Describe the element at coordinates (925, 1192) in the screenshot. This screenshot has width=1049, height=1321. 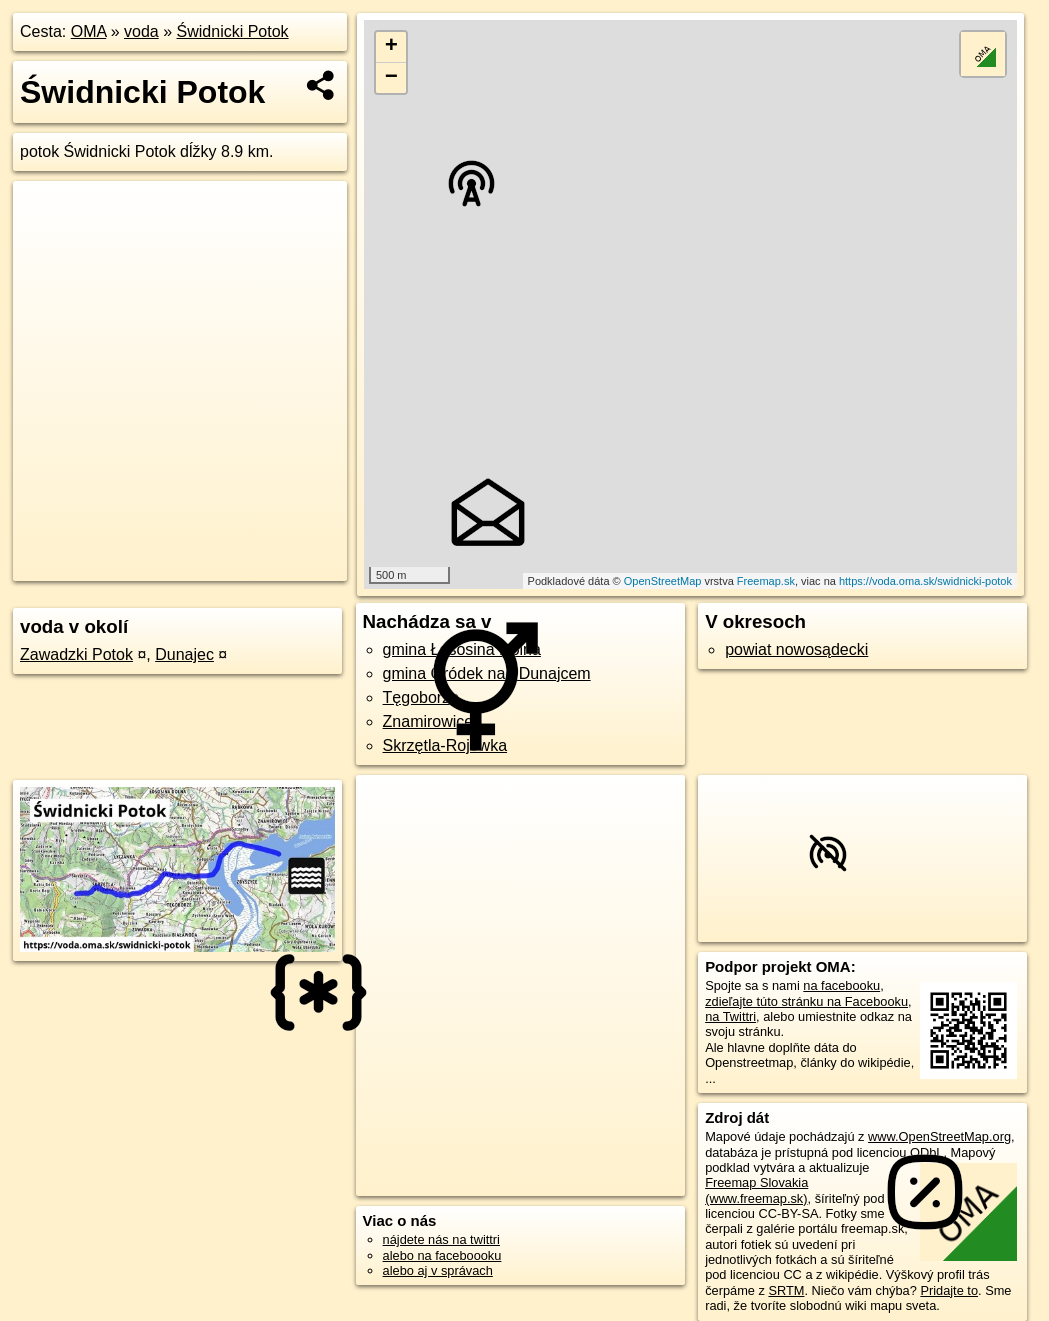
I see `view discount or promotional offer` at that location.